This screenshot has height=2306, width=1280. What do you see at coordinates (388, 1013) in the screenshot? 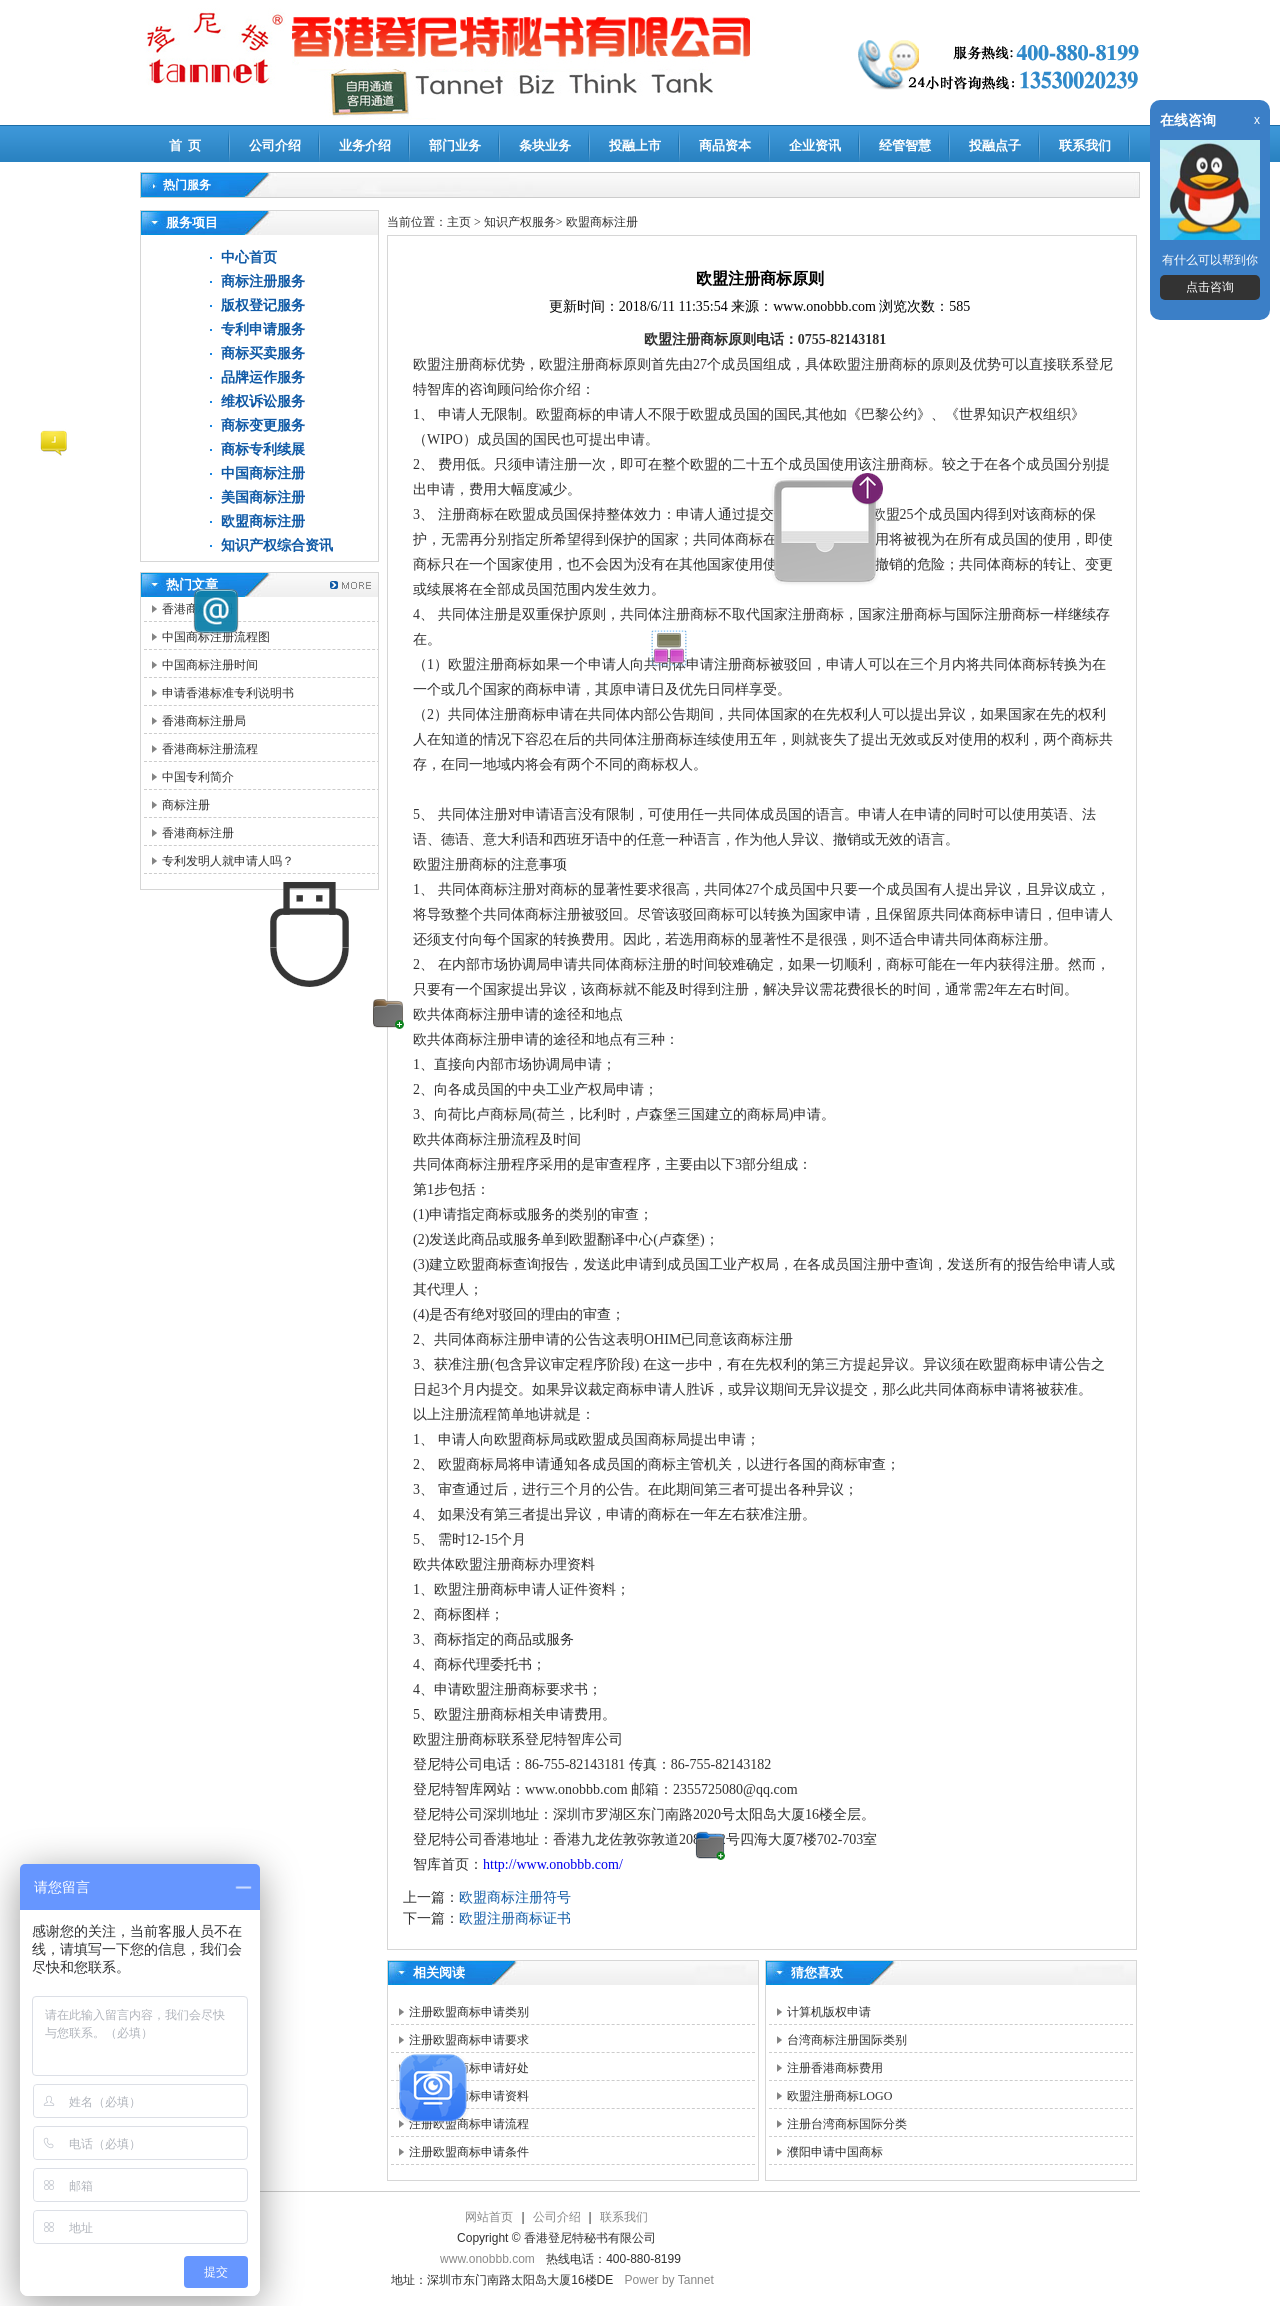
I see `create a new folder` at bounding box center [388, 1013].